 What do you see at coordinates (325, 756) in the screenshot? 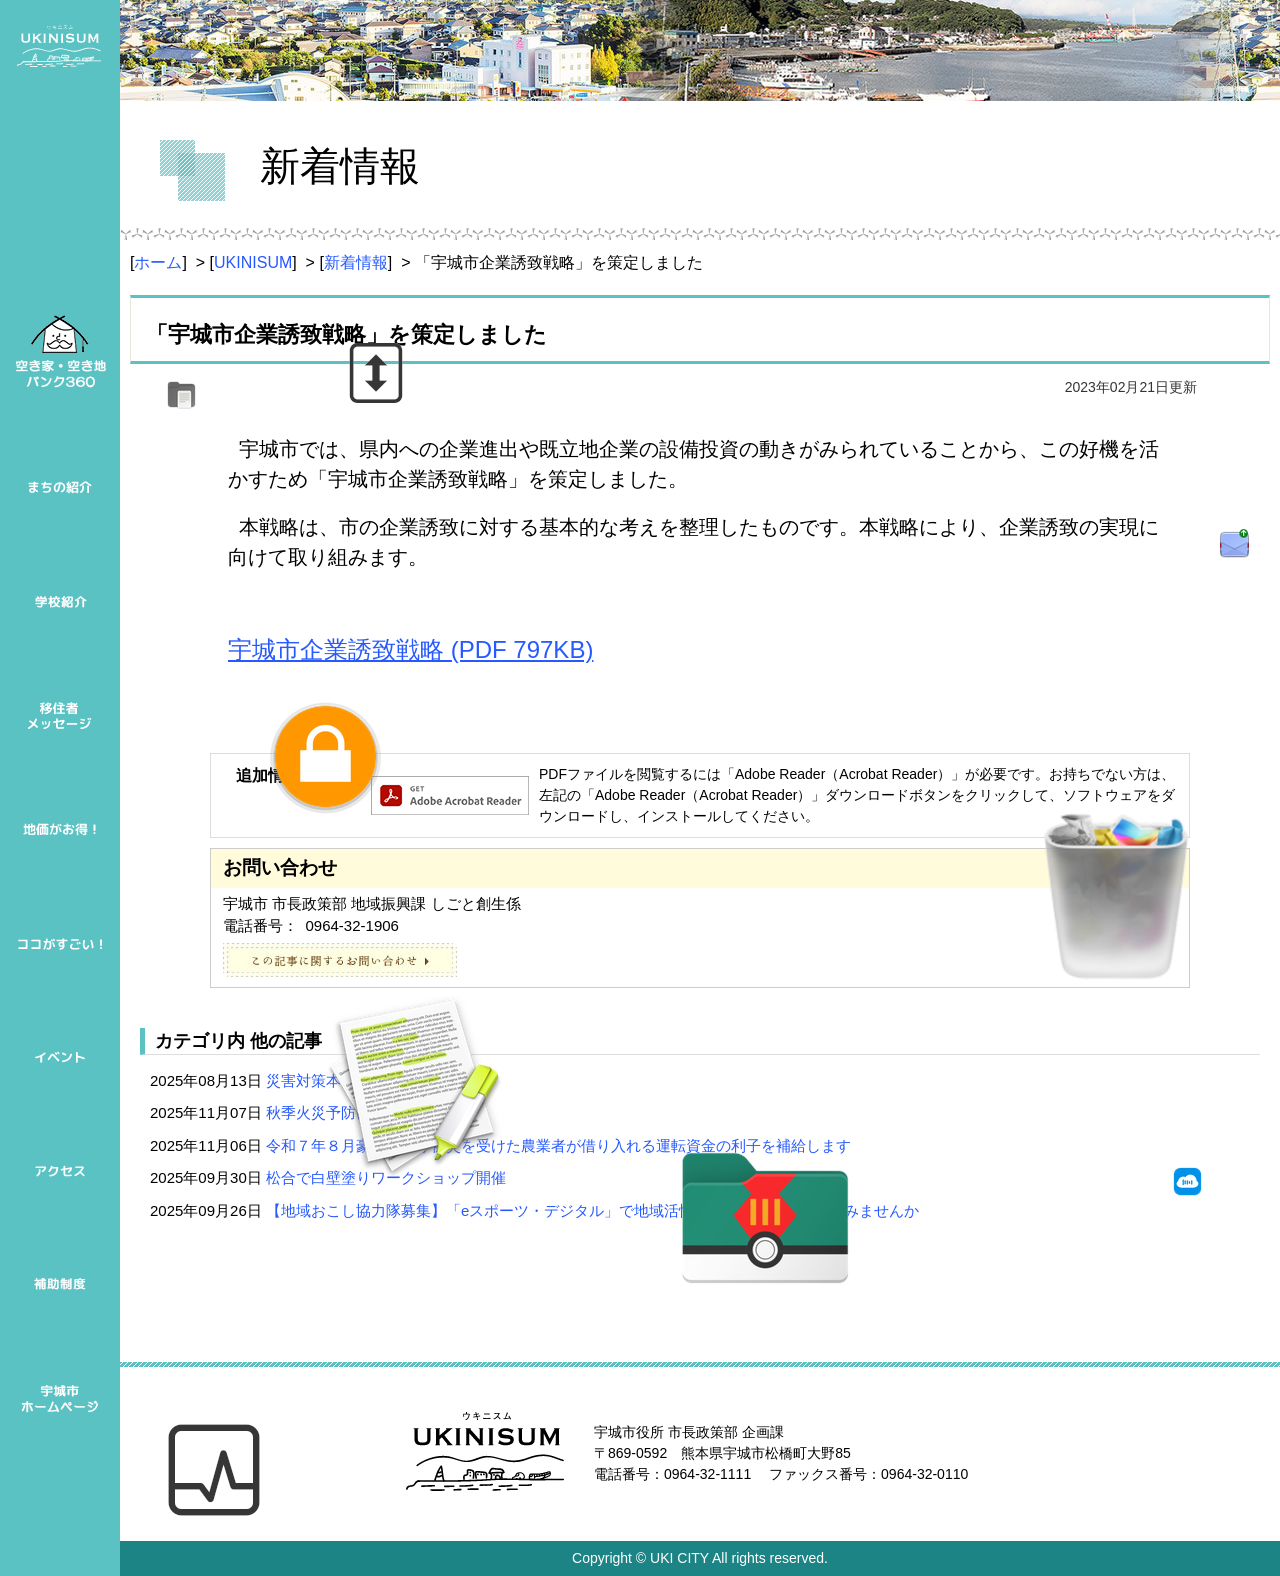
I see `indicates a file or folder is read-only` at bounding box center [325, 756].